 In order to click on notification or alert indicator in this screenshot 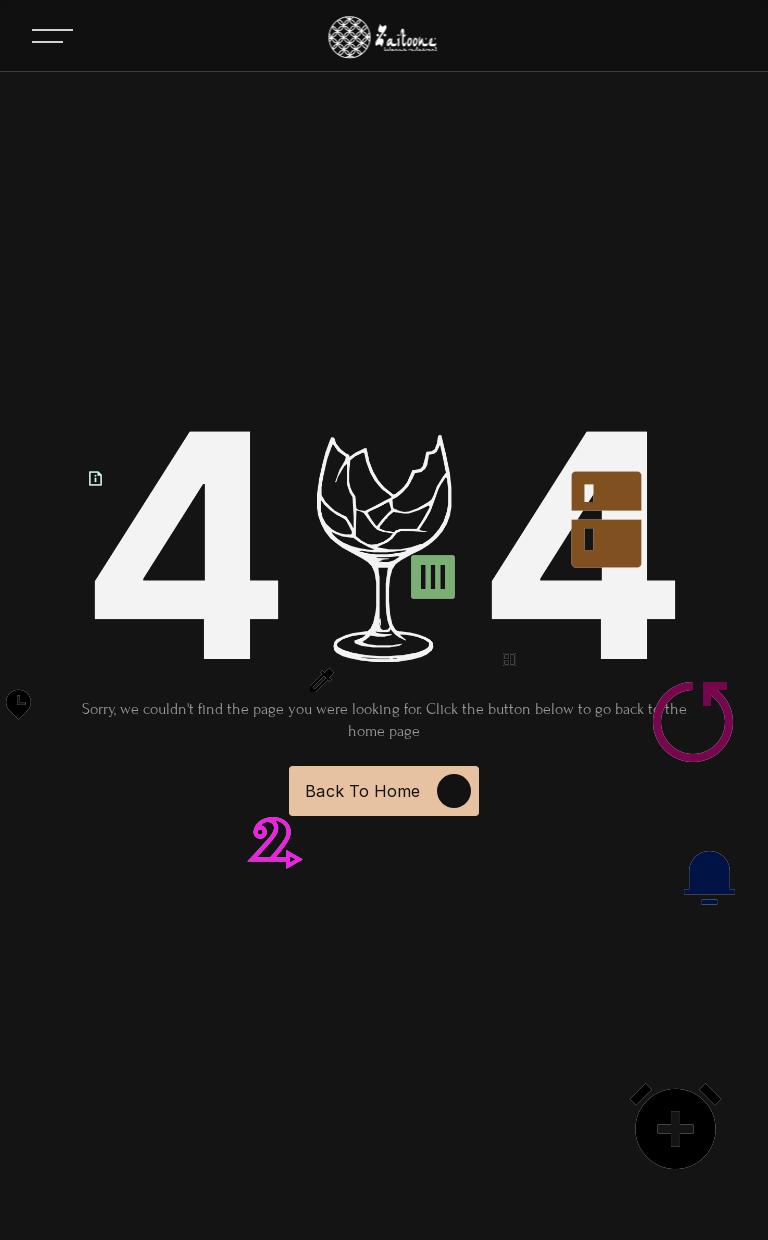, I will do `click(709, 876)`.